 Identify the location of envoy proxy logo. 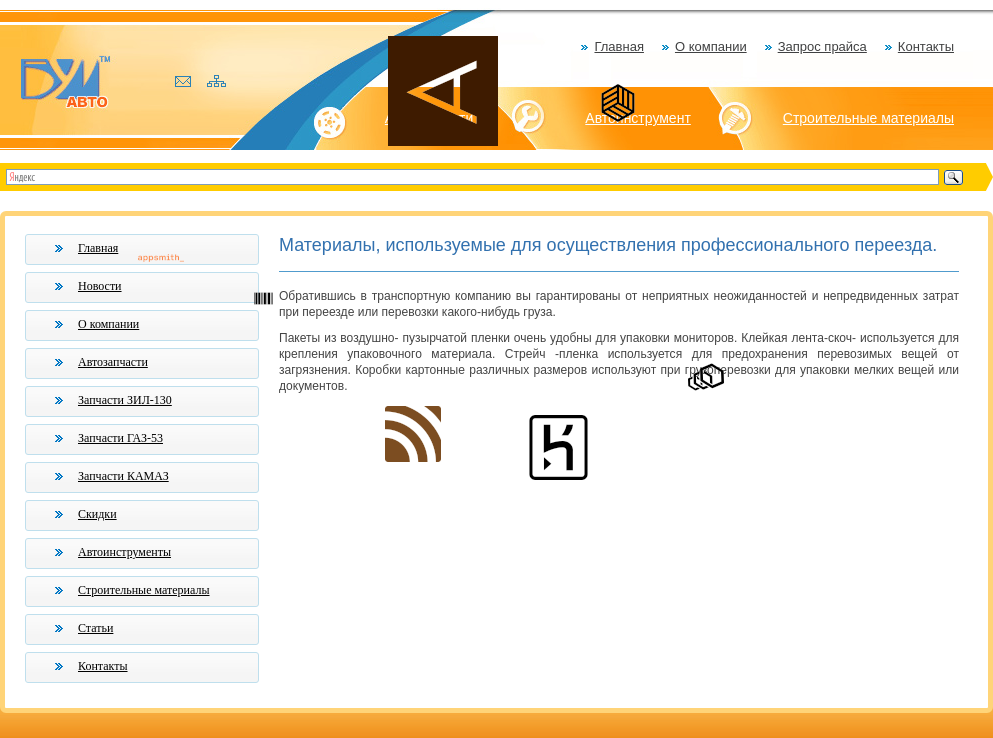
(706, 377).